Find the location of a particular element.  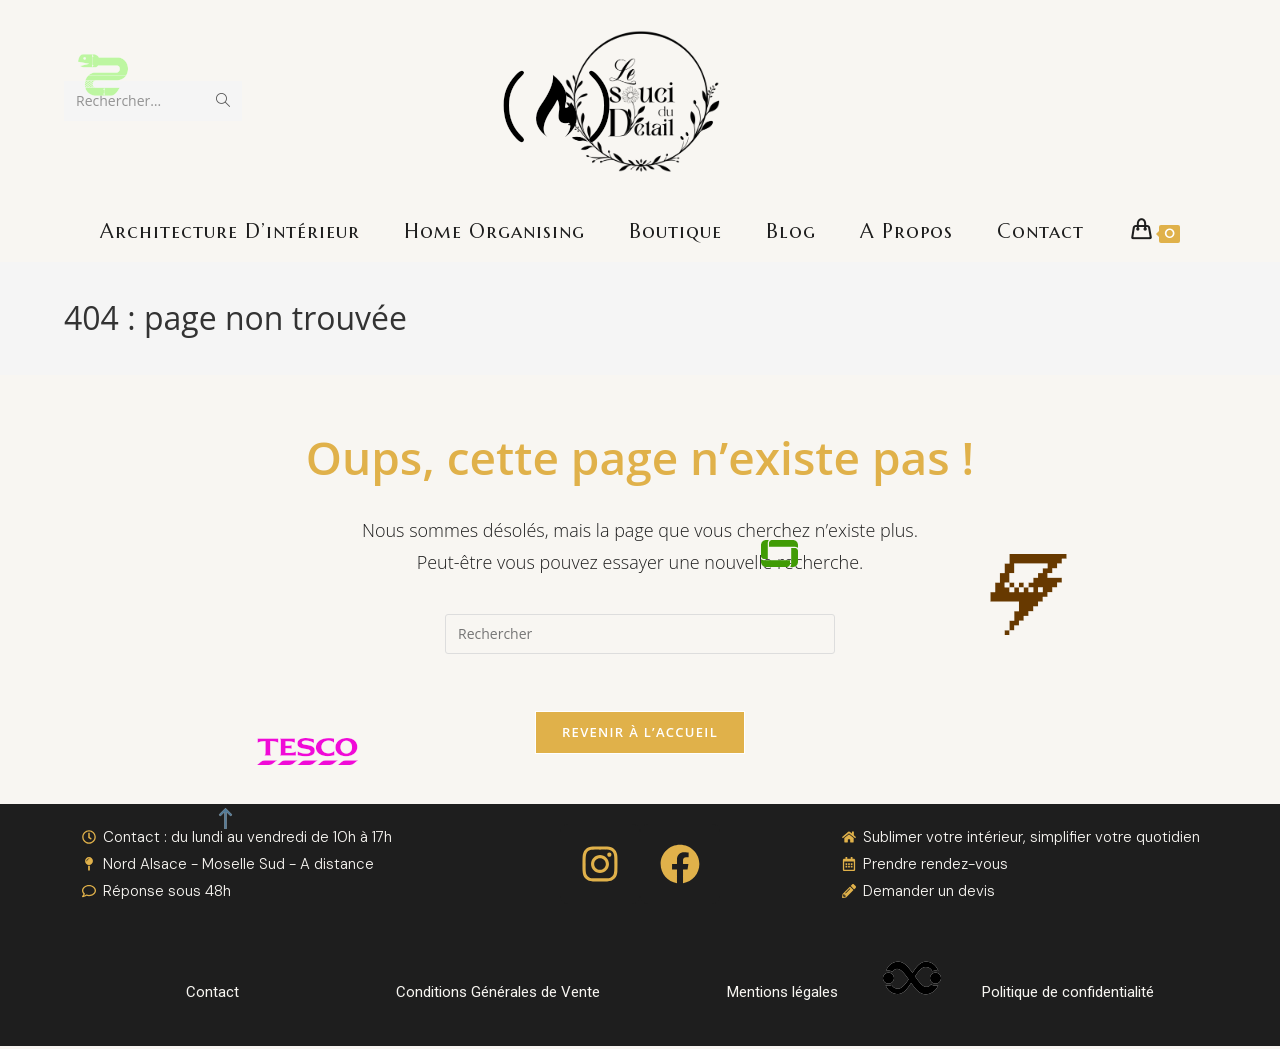

open google tv app is located at coordinates (779, 553).